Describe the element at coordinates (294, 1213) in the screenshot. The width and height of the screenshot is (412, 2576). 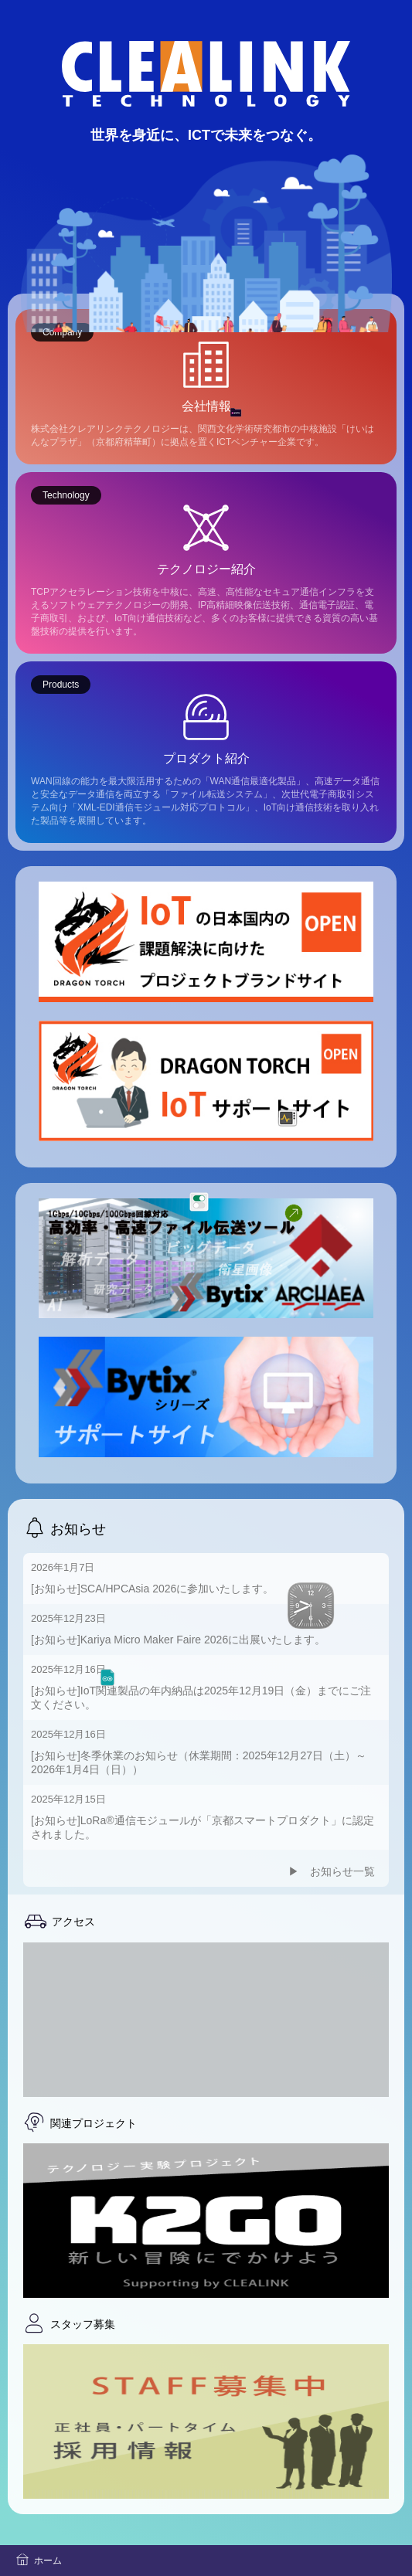
I see `indicates a symbolic link or shortcut to another file` at that location.